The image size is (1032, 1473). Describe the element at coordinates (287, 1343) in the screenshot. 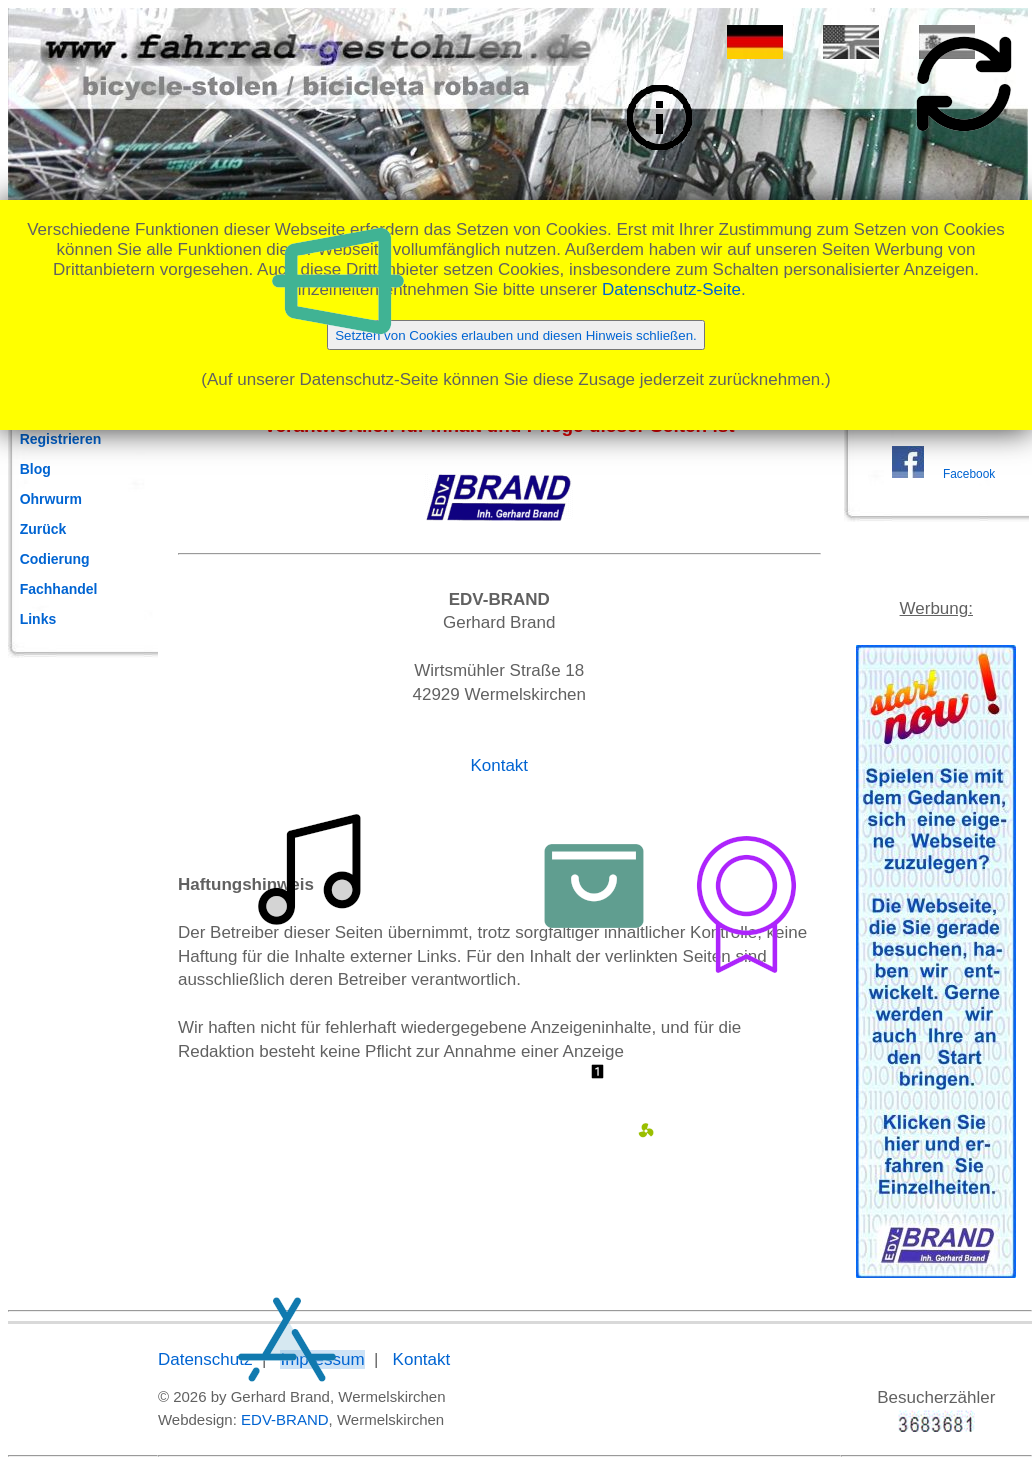

I see `open the app store` at that location.